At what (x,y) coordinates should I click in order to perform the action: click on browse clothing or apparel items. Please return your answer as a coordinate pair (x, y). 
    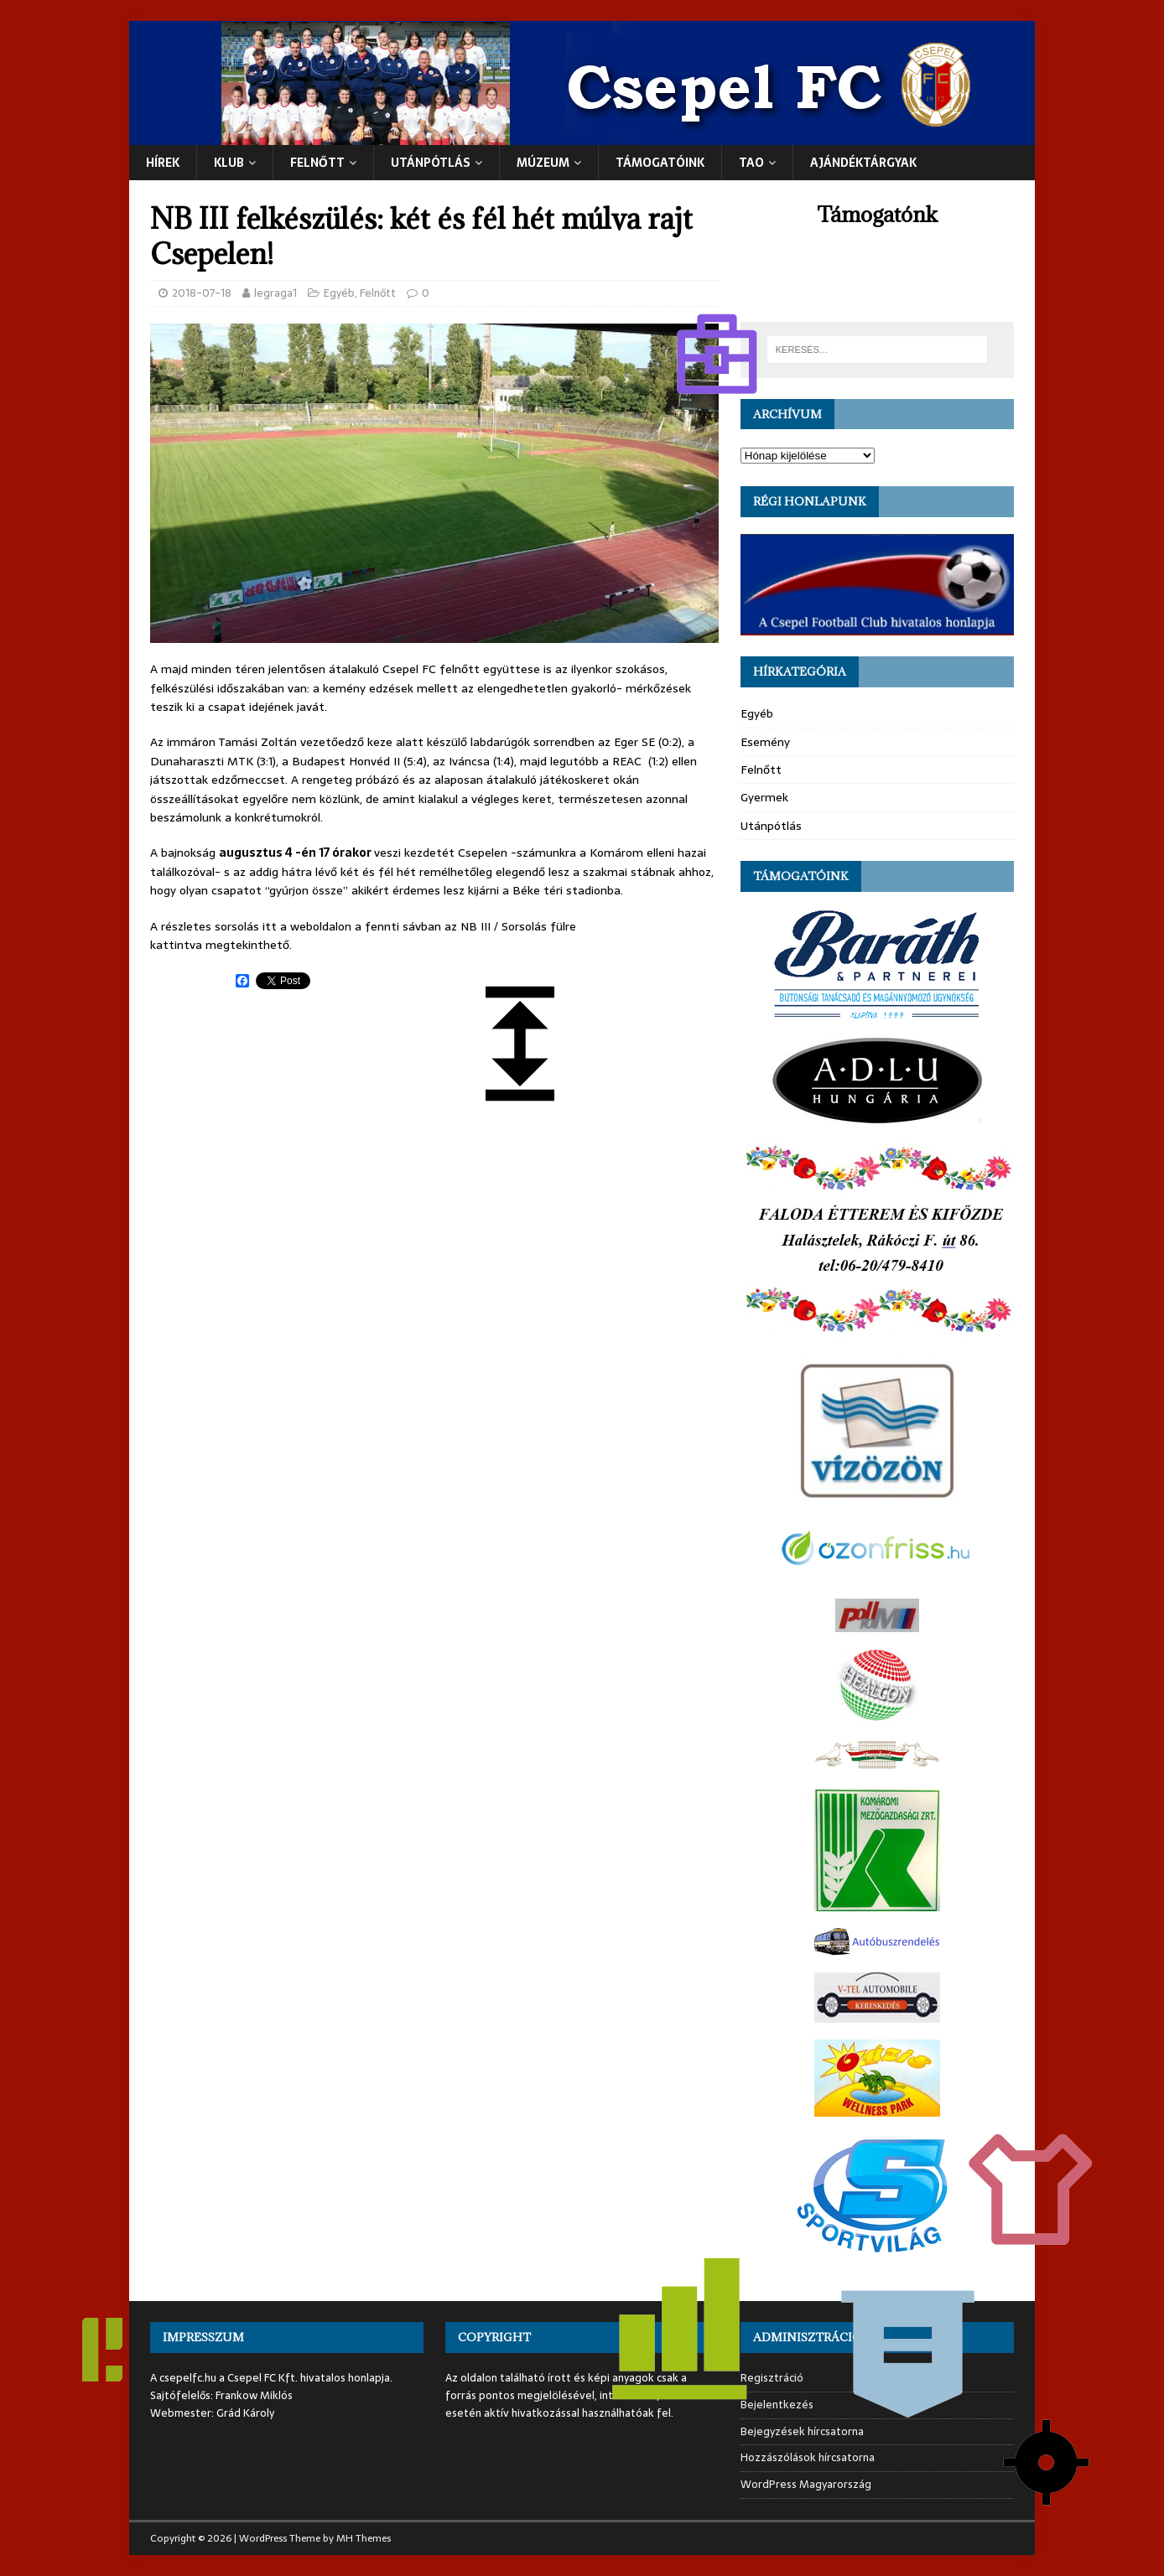
    Looking at the image, I should click on (1030, 2189).